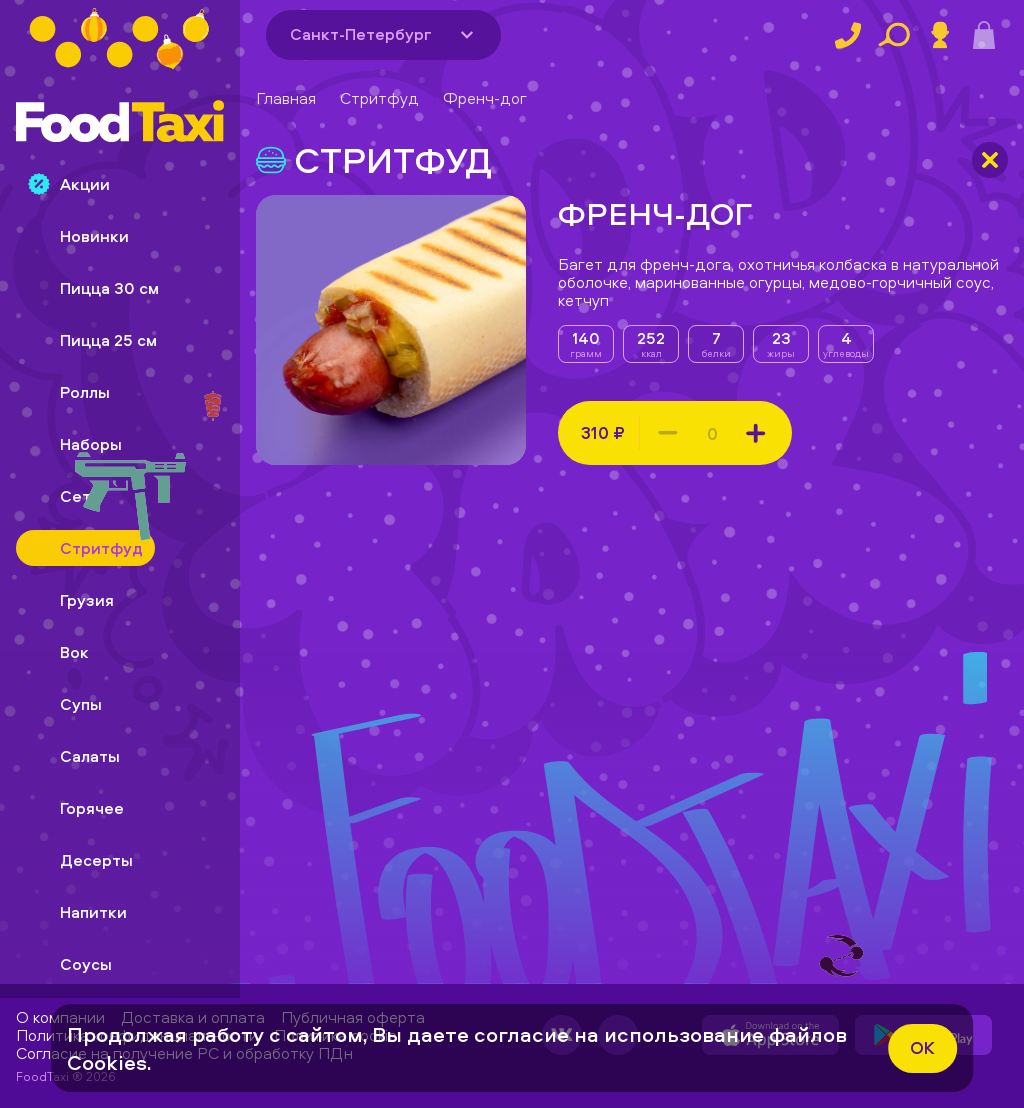 The width and height of the screenshot is (1024, 1108). I want to click on select bolas as your weapon or tool, so click(841, 956).